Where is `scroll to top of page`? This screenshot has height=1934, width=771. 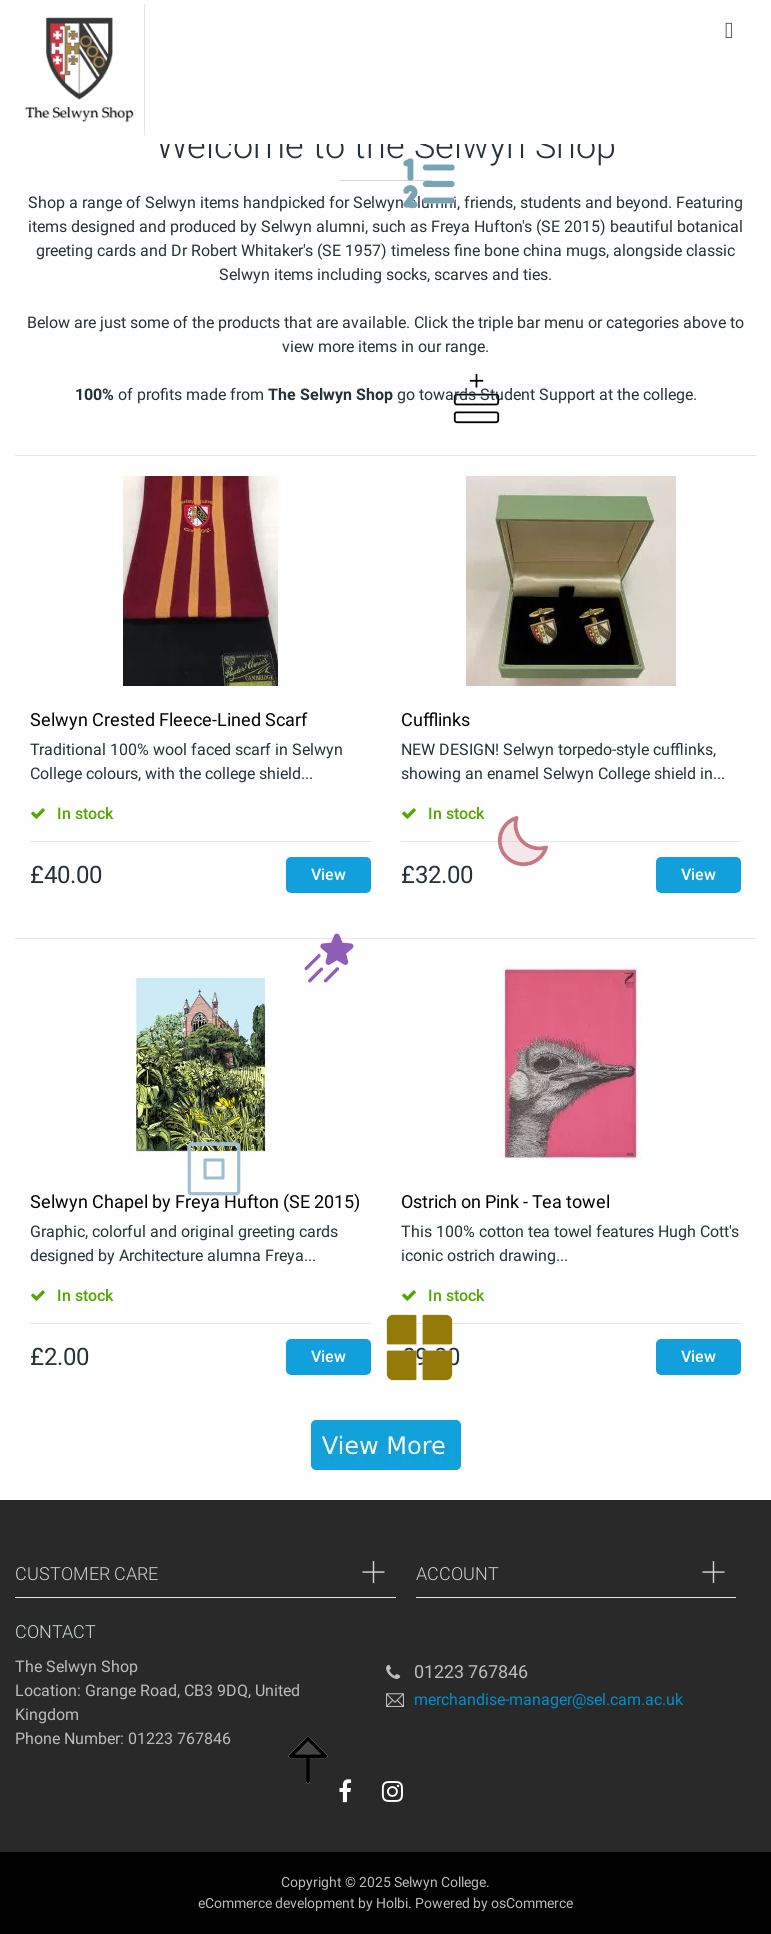
scroll to top of page is located at coordinates (308, 1760).